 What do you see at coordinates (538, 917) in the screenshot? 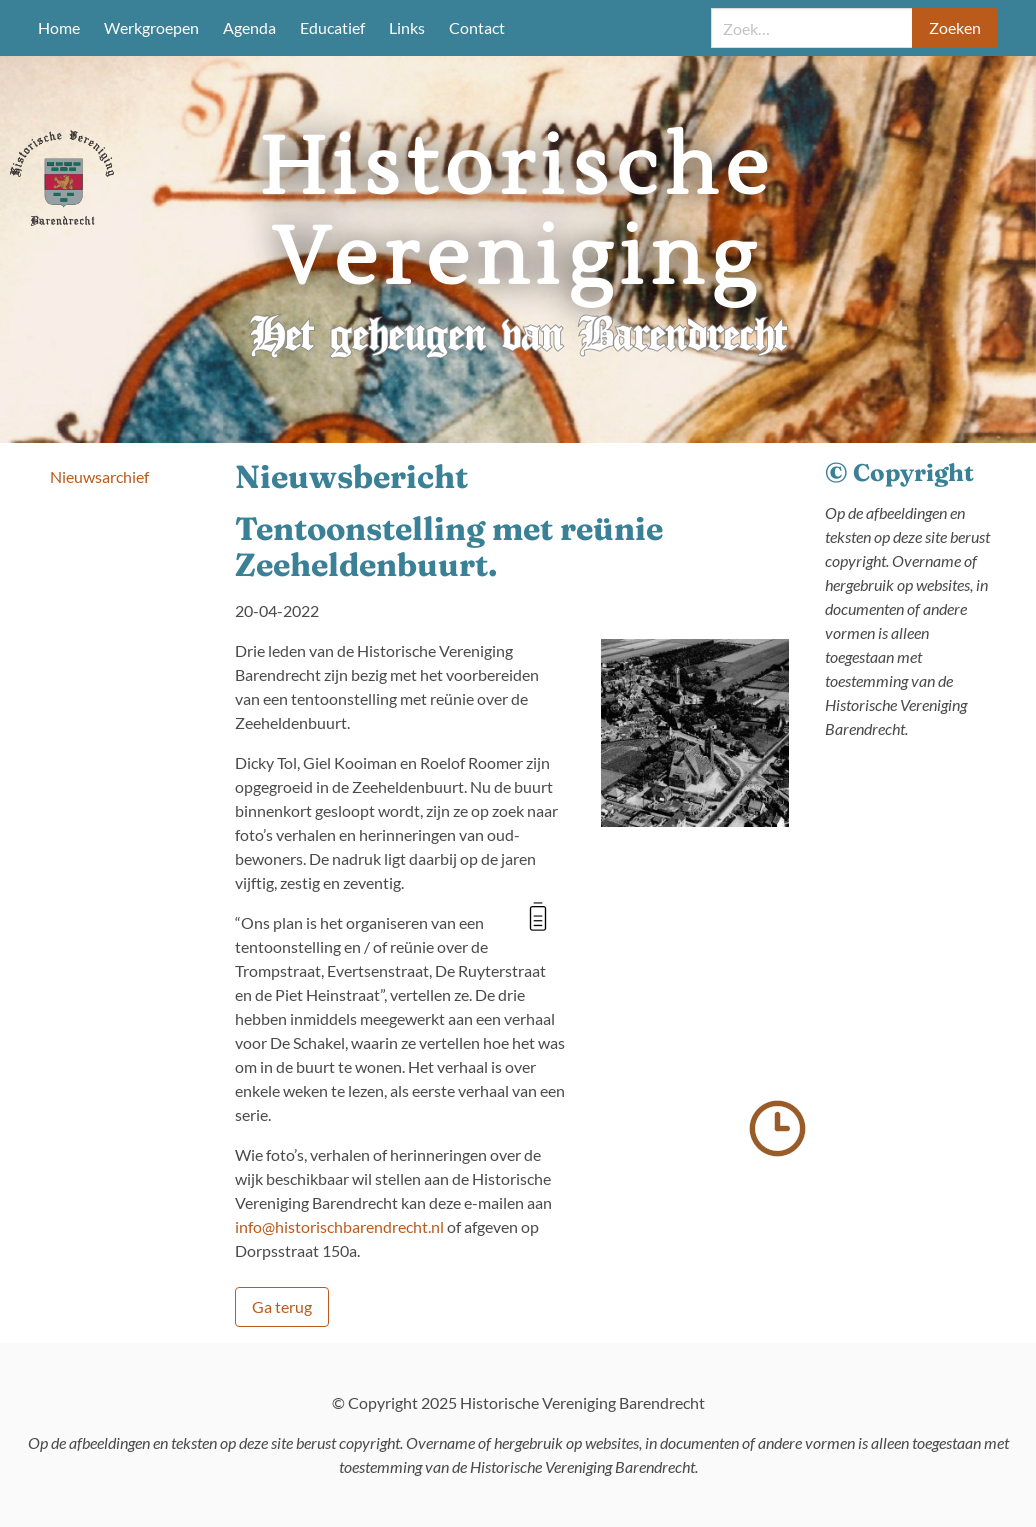
I see `indicates high battery level` at bounding box center [538, 917].